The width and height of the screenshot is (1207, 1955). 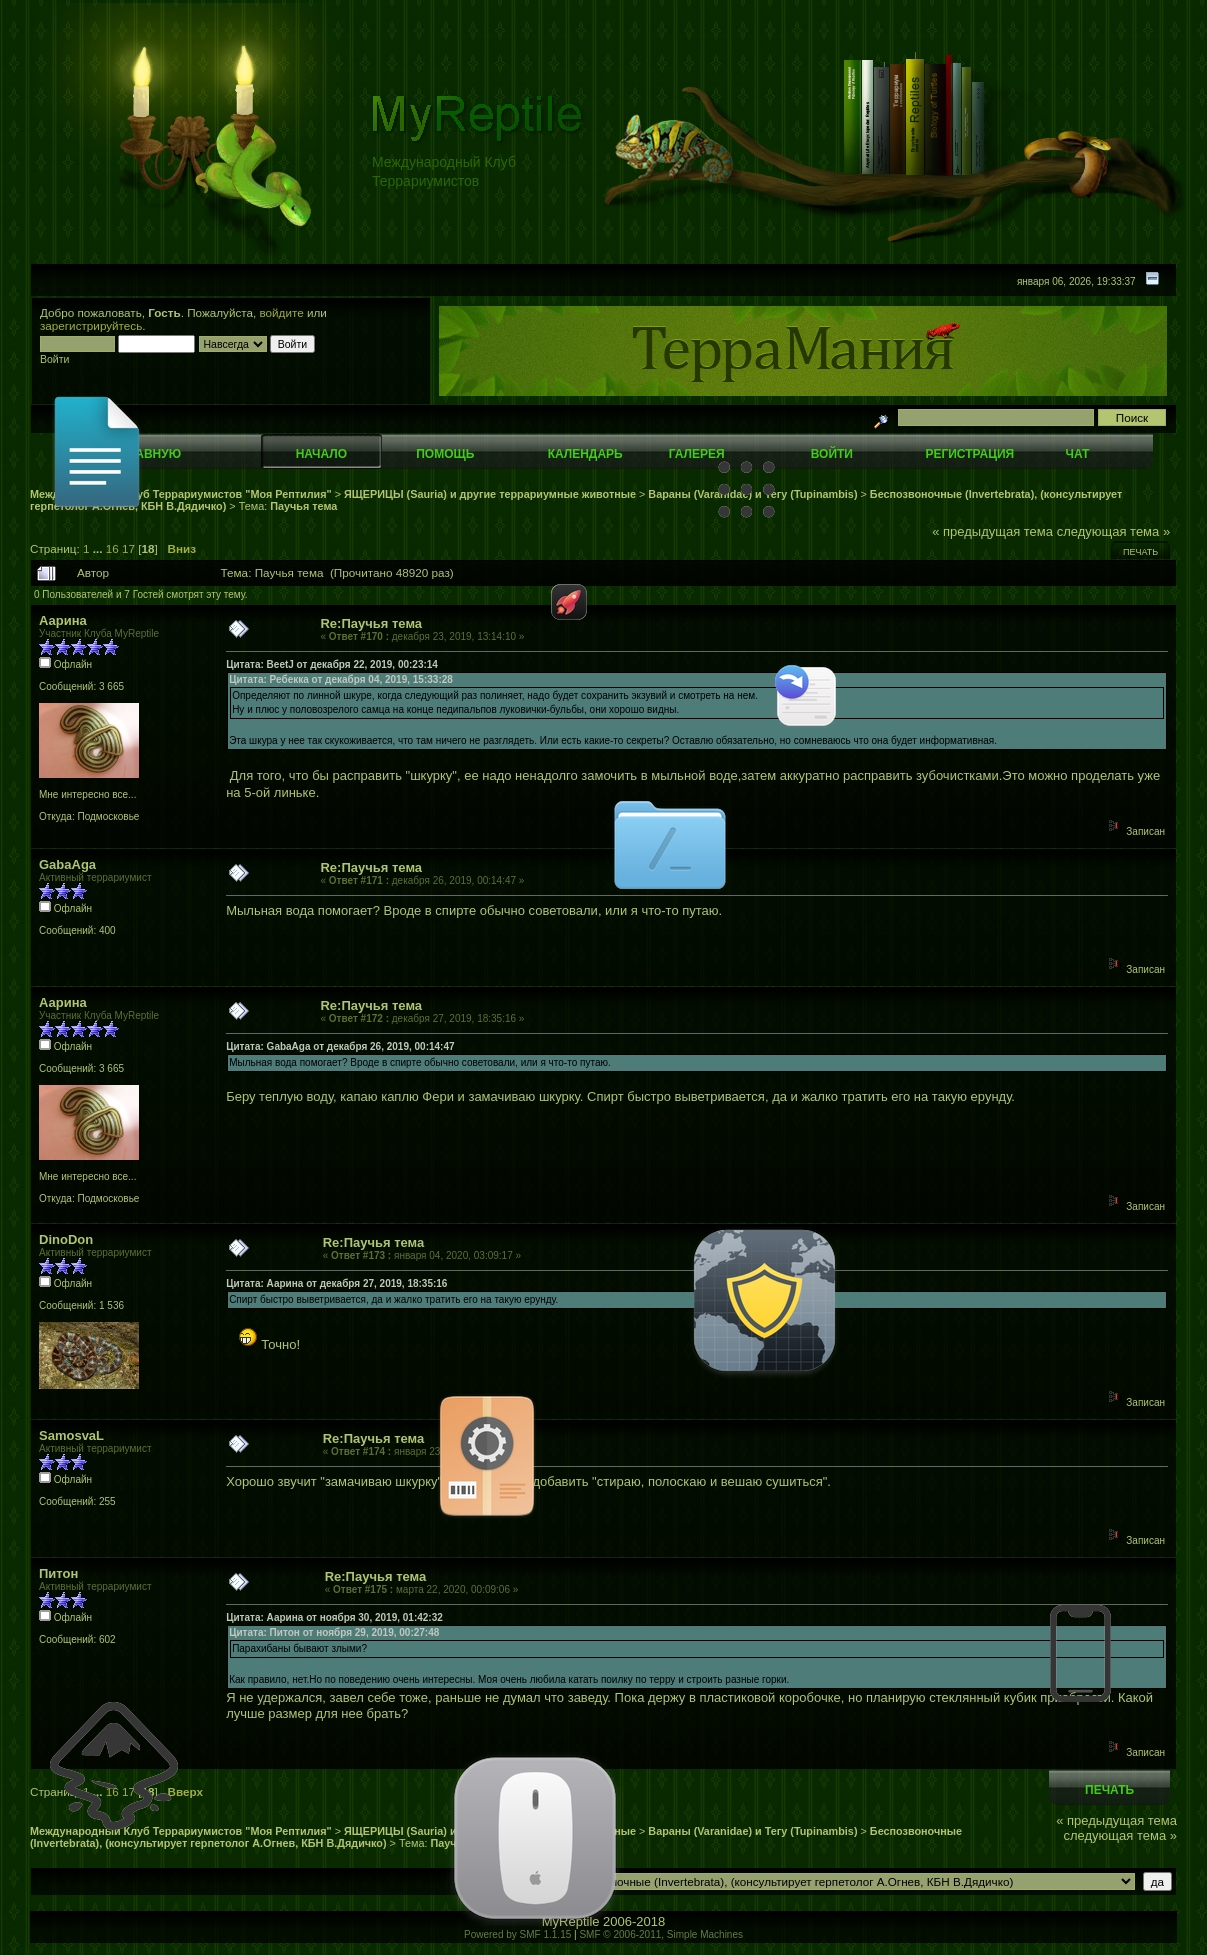 I want to click on indicates mobile device or smartphone, so click(x=1080, y=1653).